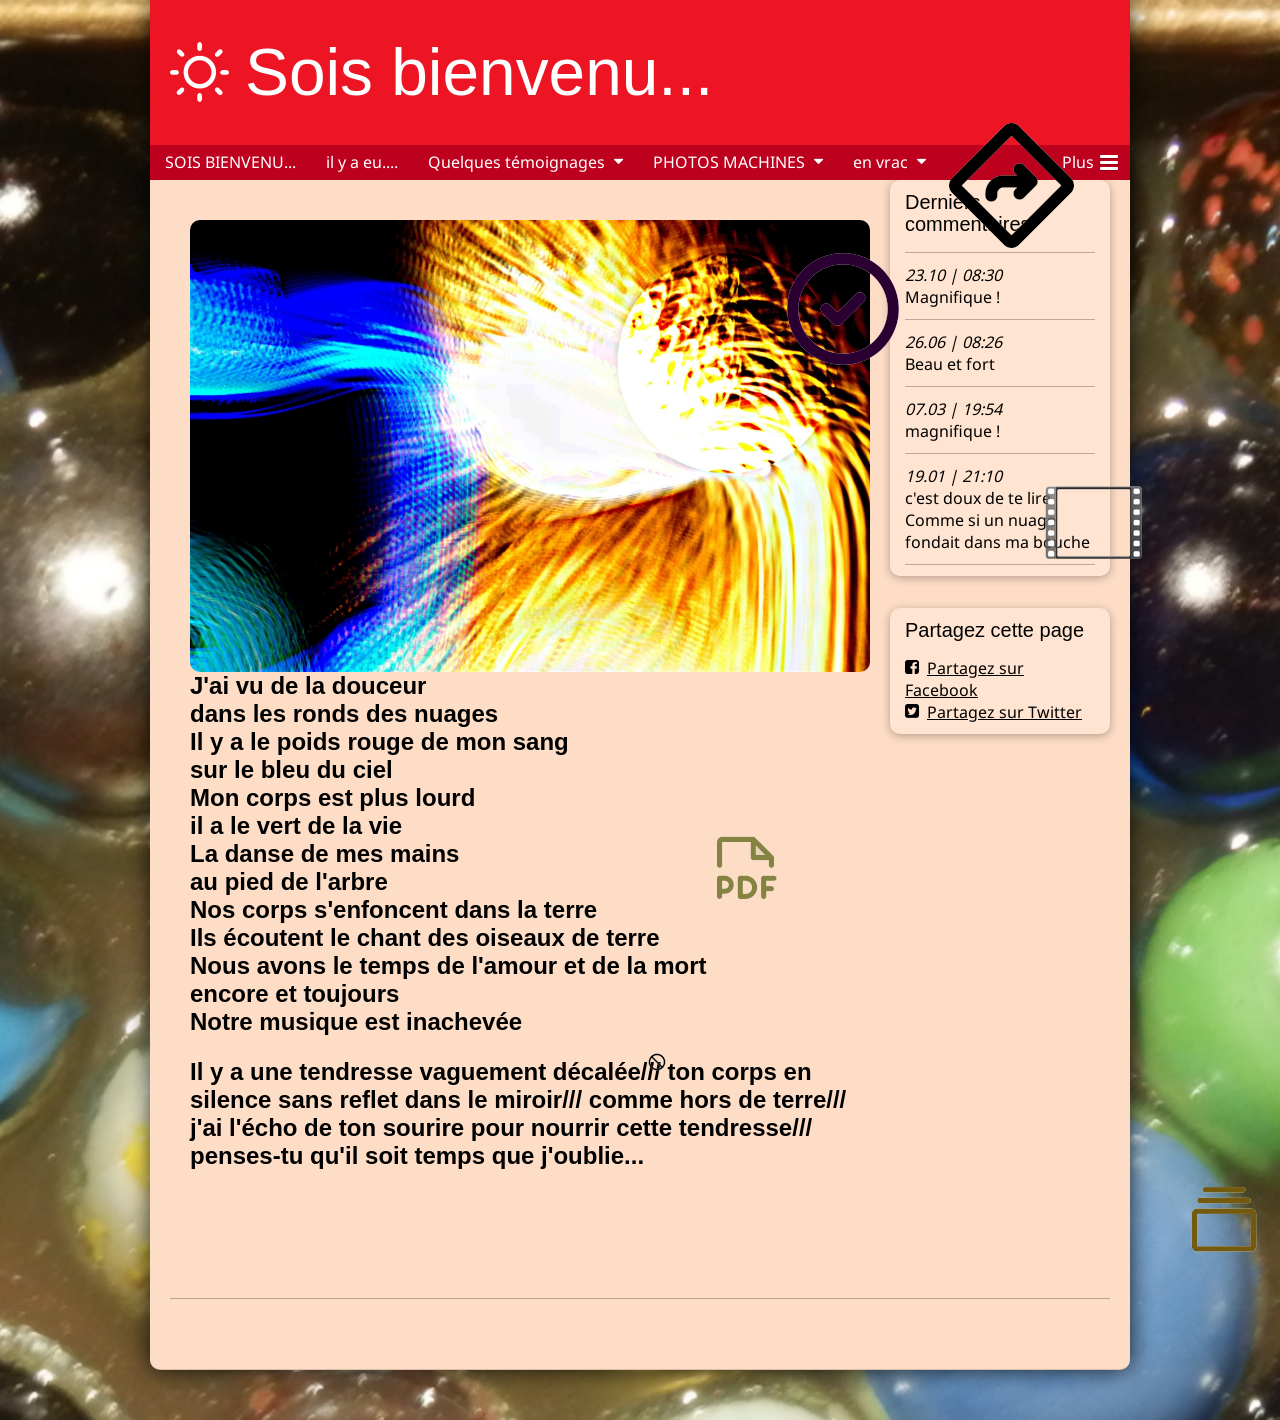 The width and height of the screenshot is (1280, 1420). I want to click on indicates blocked or prohibited content, so click(657, 1062).